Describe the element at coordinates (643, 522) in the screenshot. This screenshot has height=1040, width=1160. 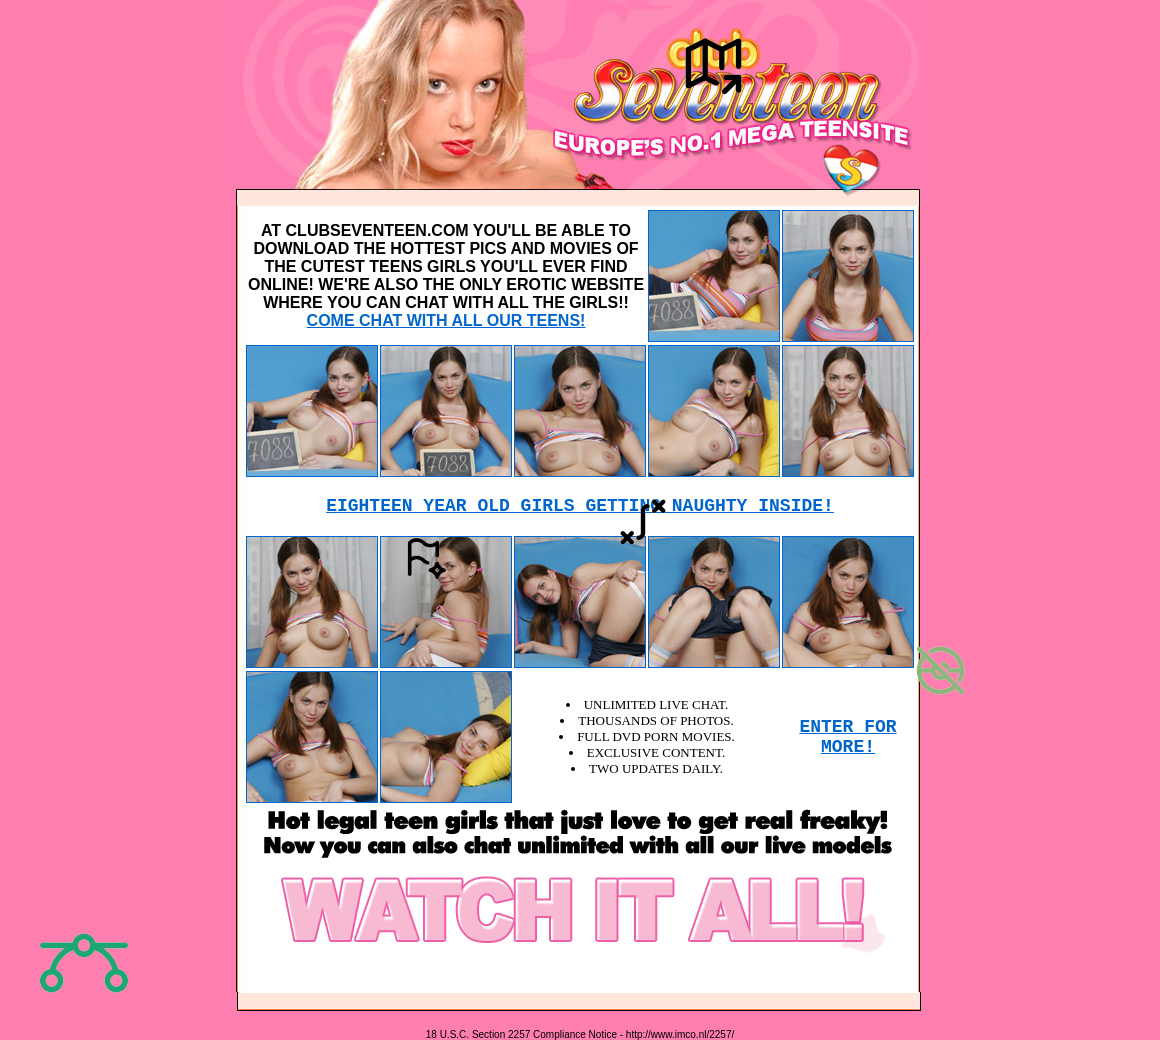
I see `cancel or remove a route` at that location.